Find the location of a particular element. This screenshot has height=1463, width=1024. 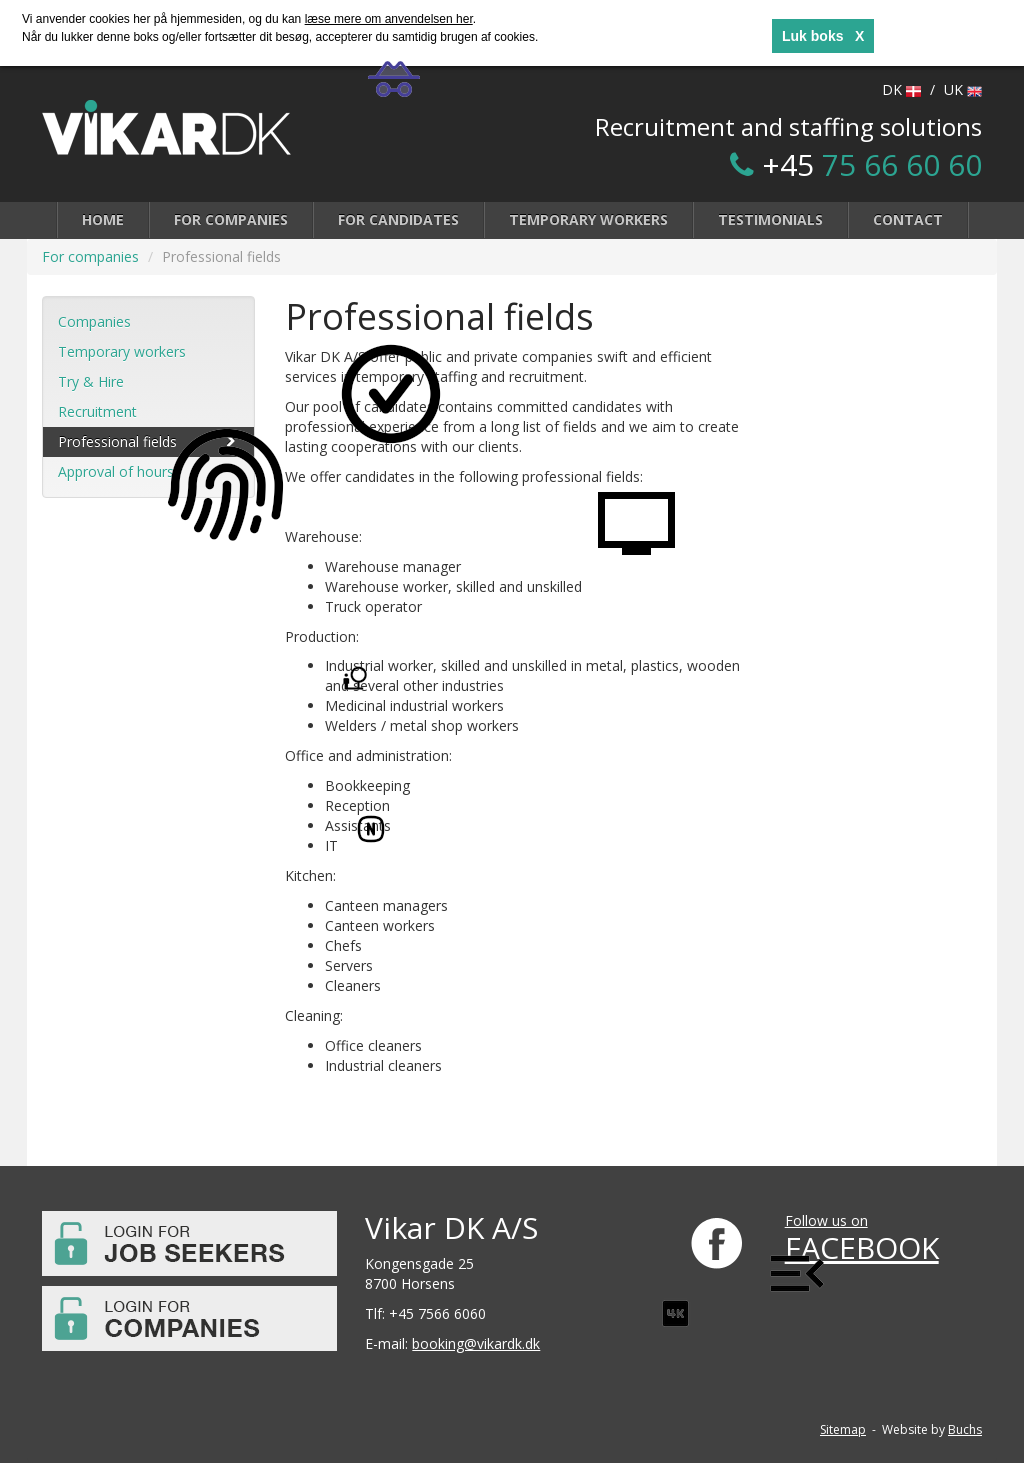

confirms a completed action or task is located at coordinates (391, 394).